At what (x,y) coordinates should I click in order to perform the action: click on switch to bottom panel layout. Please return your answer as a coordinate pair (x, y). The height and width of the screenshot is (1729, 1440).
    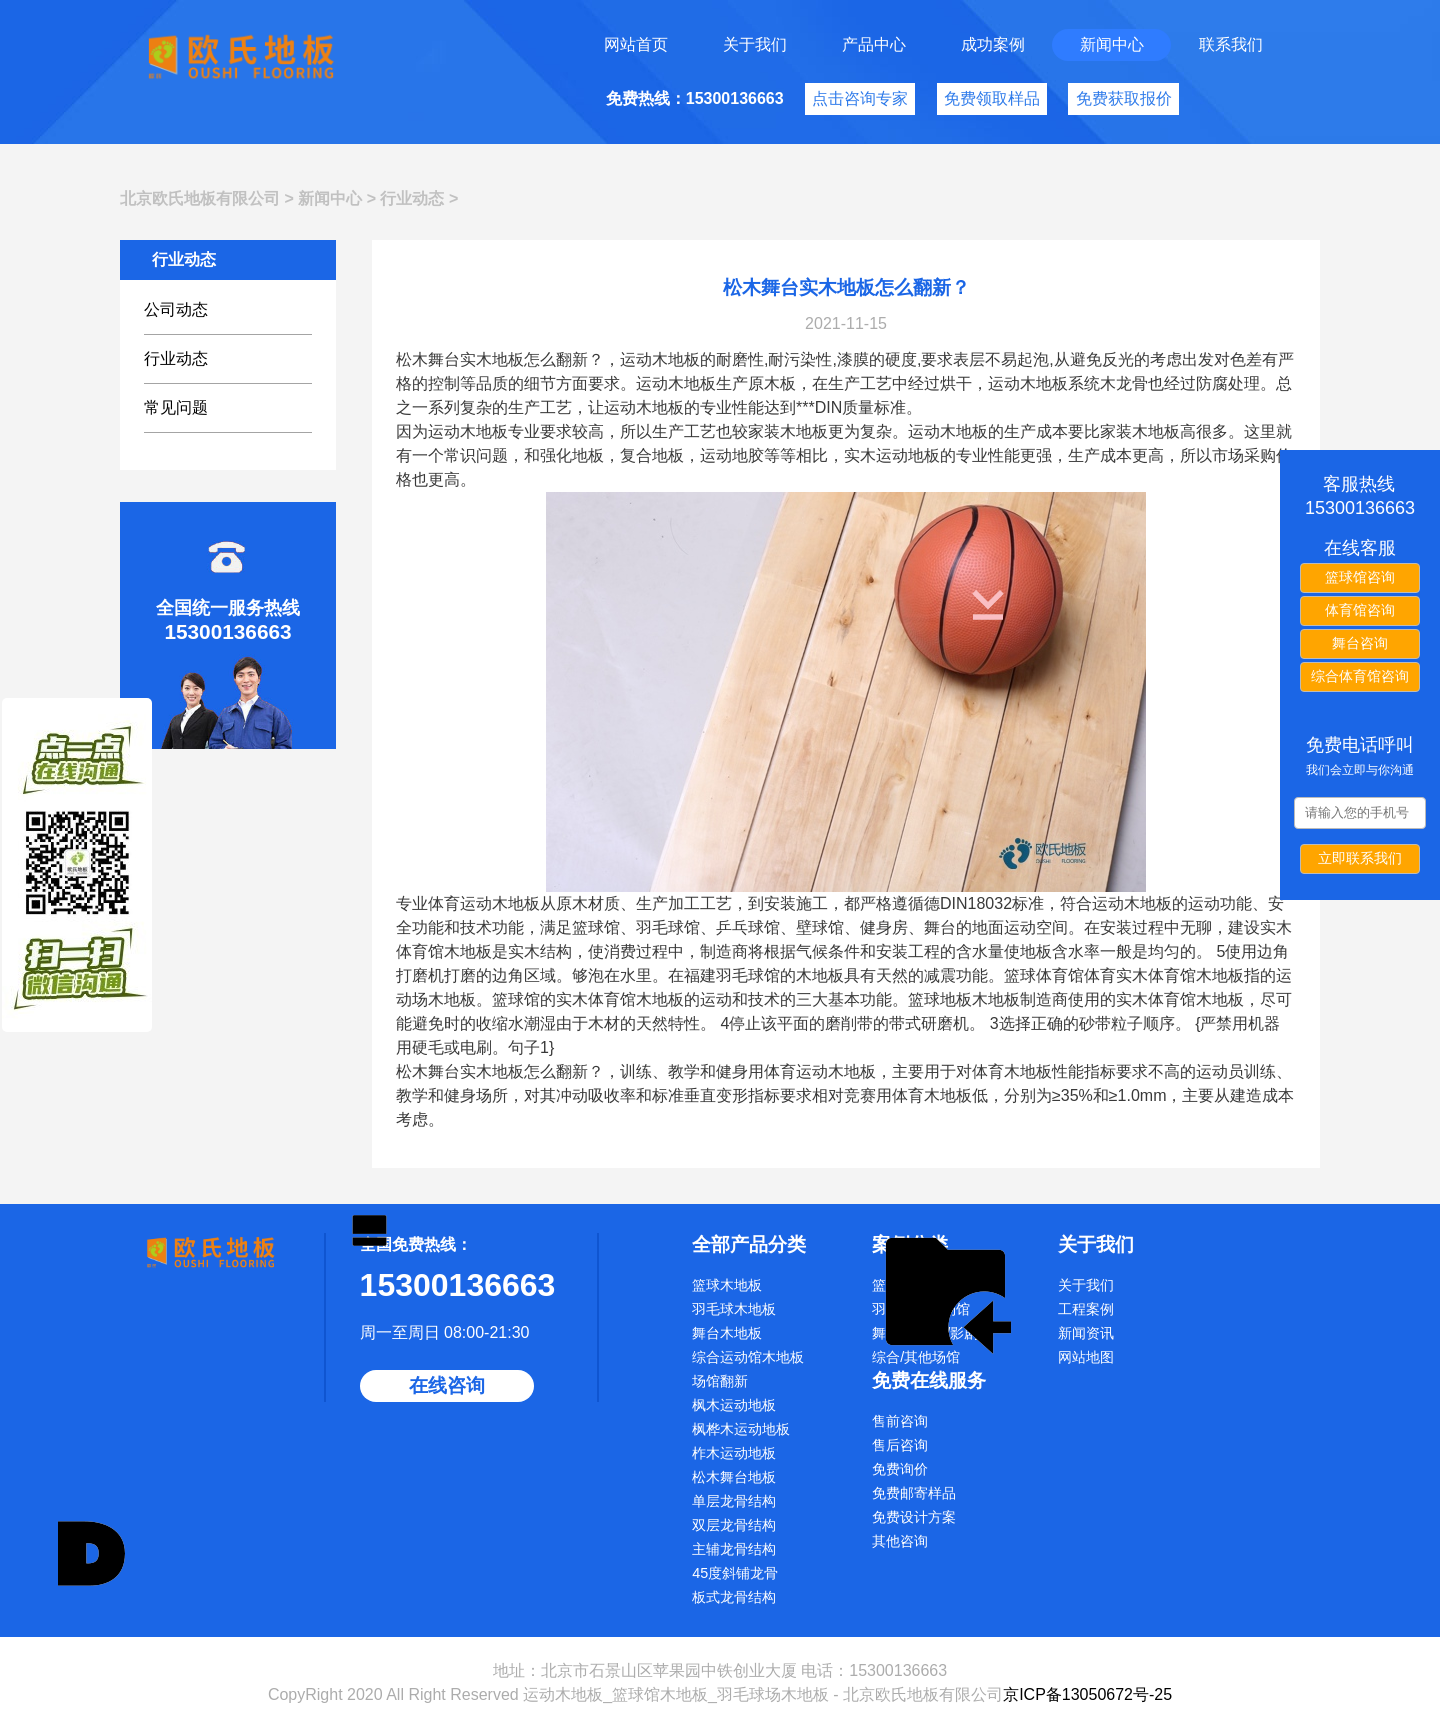
    Looking at the image, I should click on (369, 1230).